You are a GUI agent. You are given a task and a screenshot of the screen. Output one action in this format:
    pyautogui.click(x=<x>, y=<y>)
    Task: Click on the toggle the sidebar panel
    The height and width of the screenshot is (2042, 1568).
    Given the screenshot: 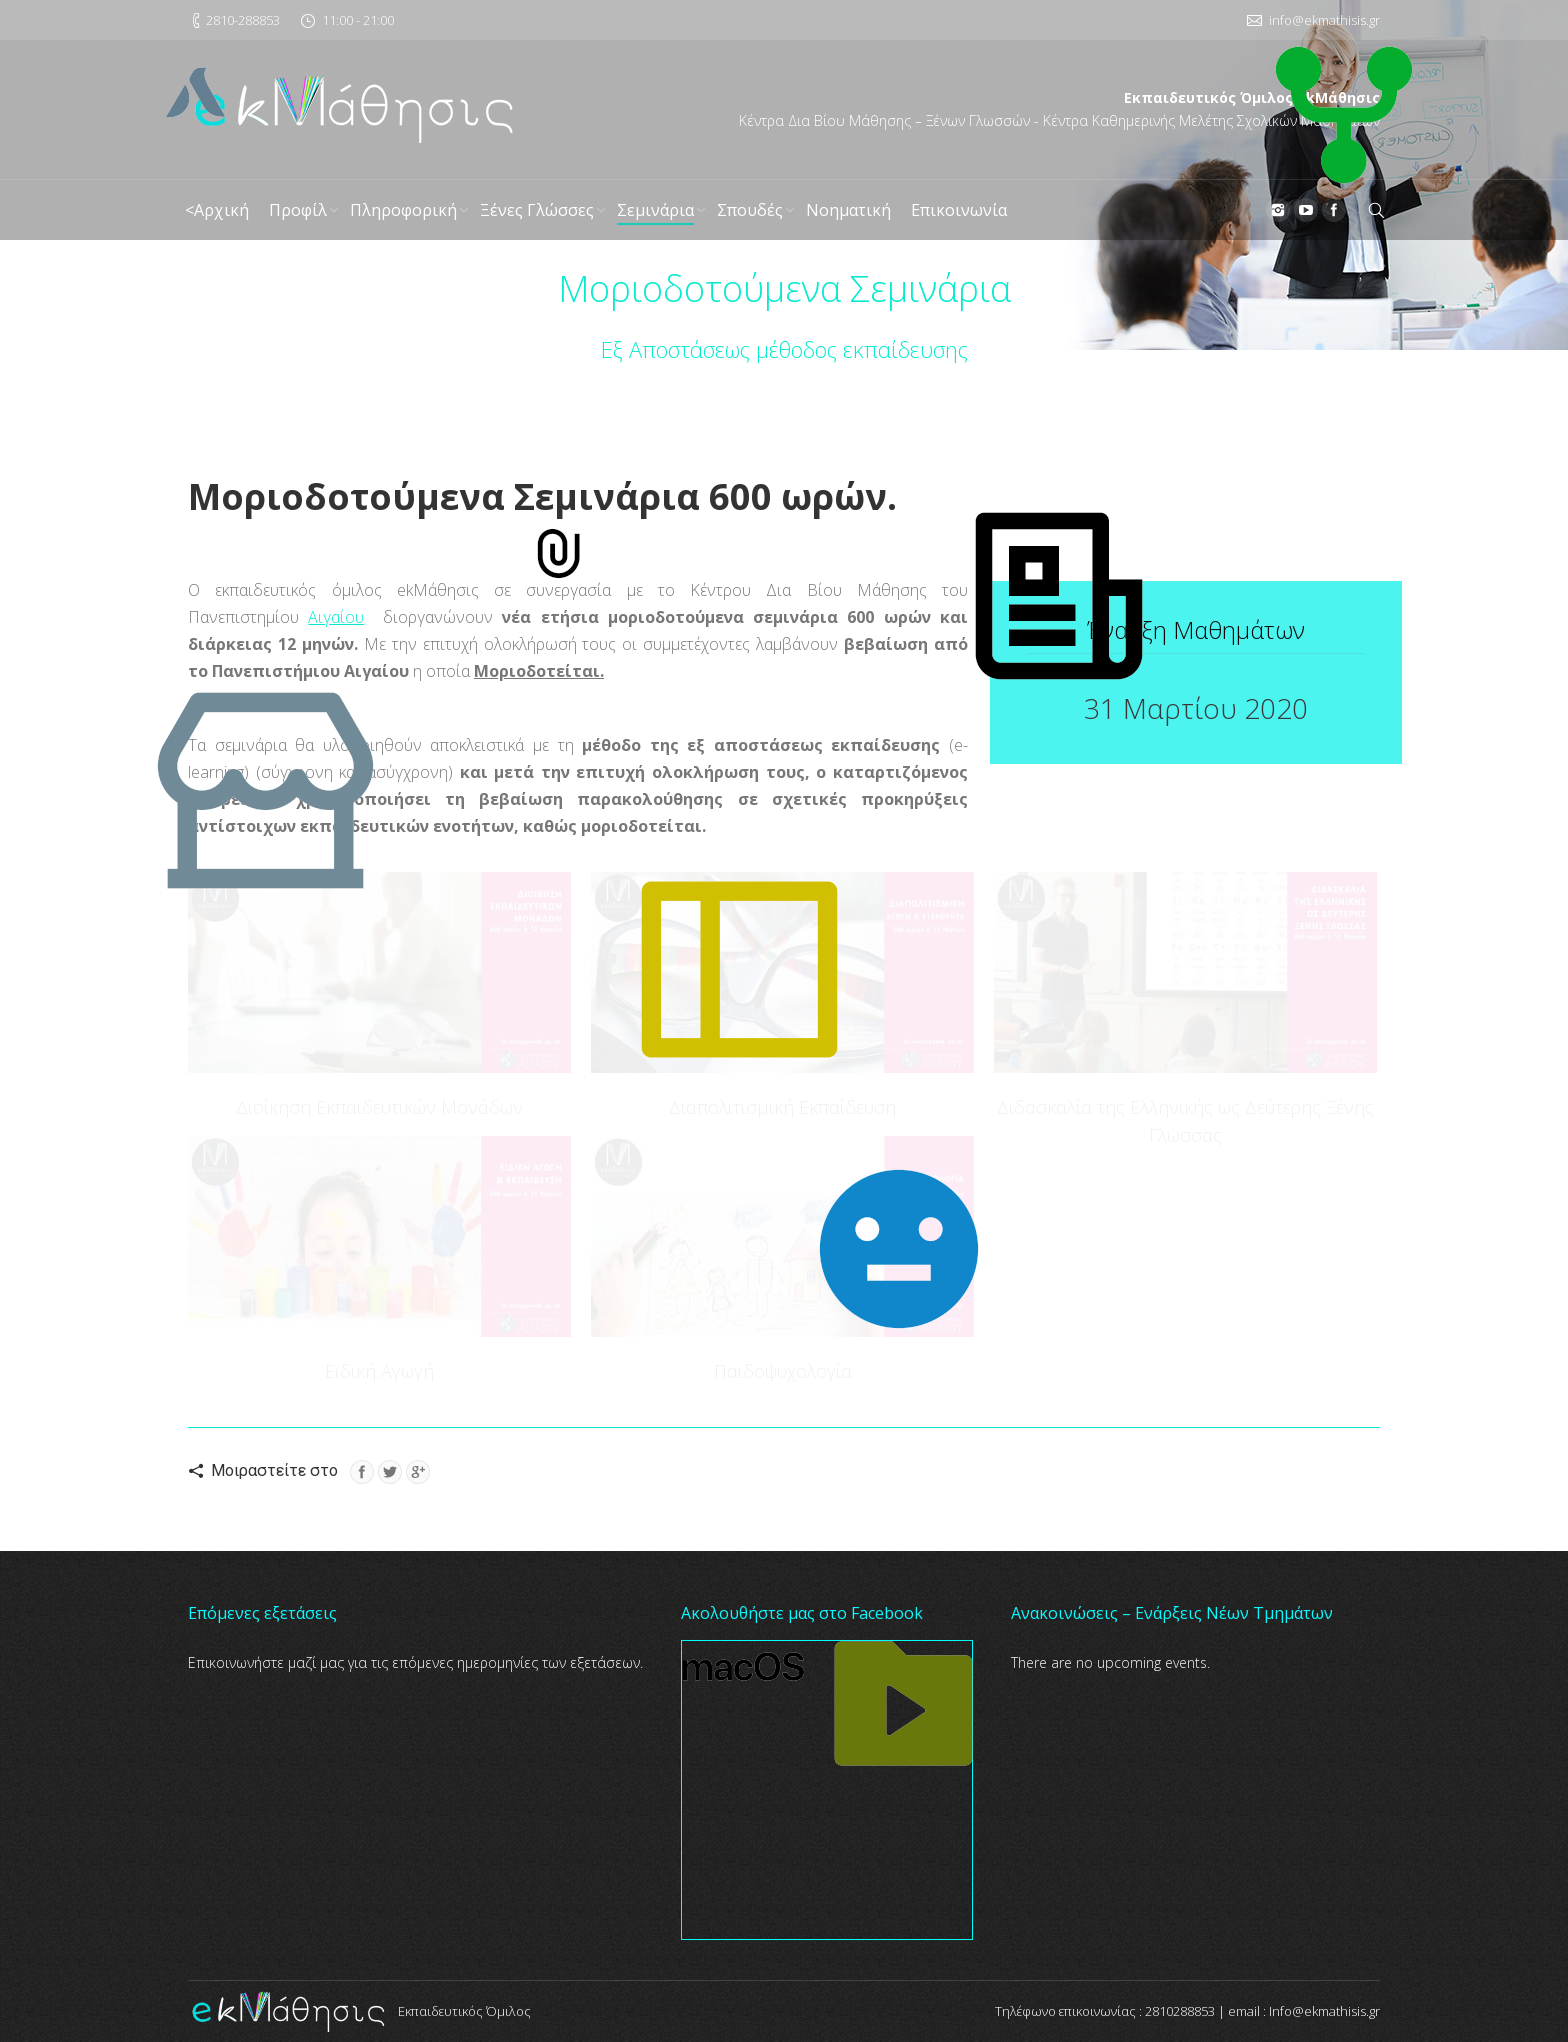 What is the action you would take?
    pyautogui.click(x=739, y=969)
    